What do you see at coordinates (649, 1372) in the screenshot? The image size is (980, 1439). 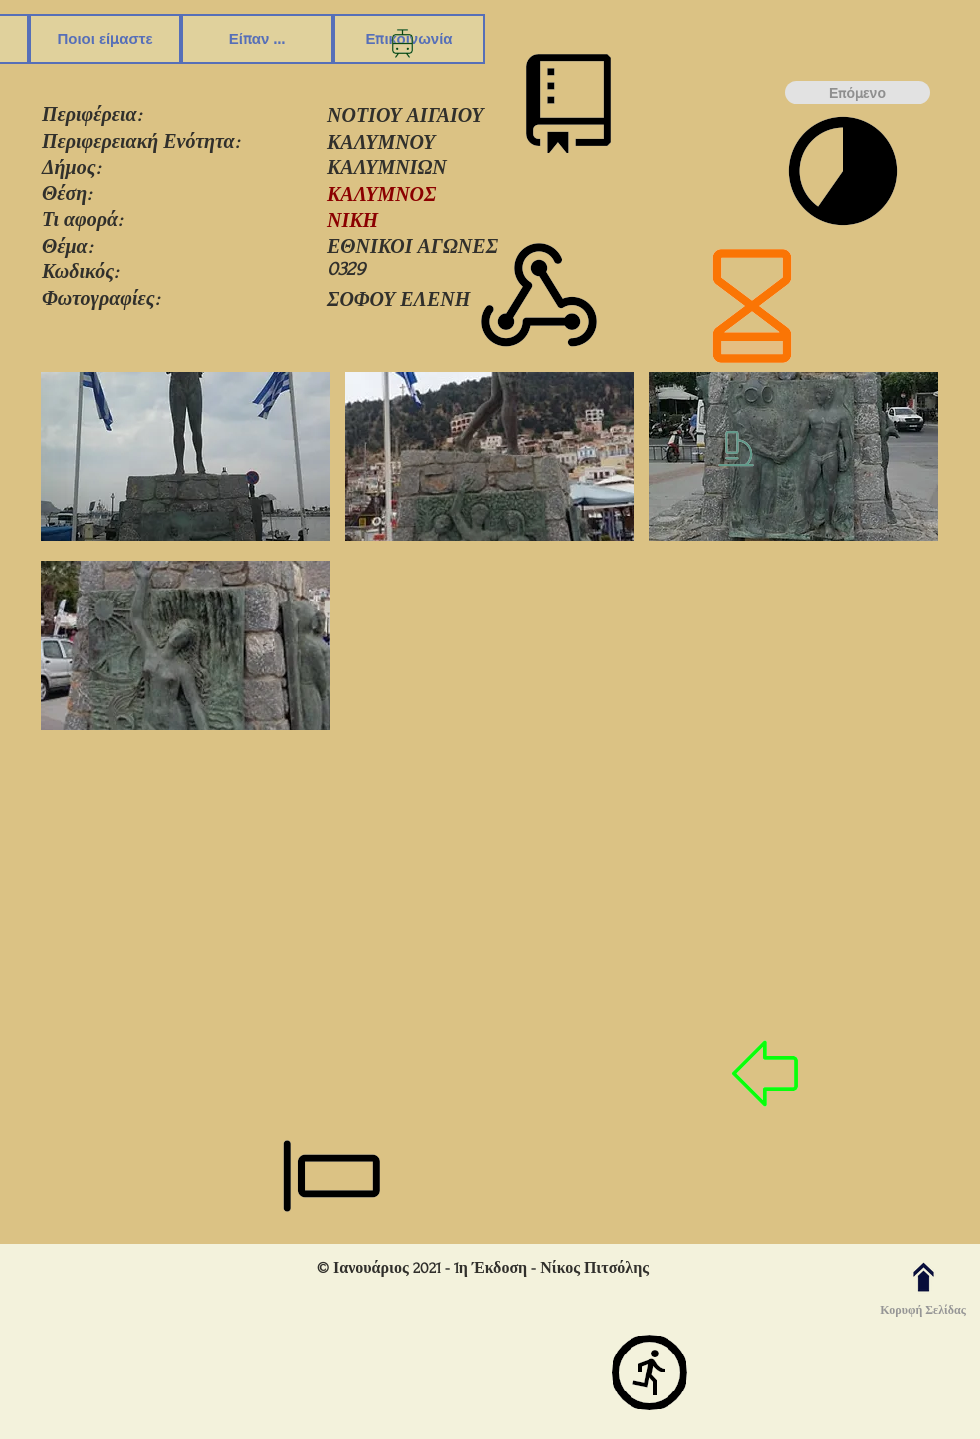 I see `start a run or jogging activity` at bounding box center [649, 1372].